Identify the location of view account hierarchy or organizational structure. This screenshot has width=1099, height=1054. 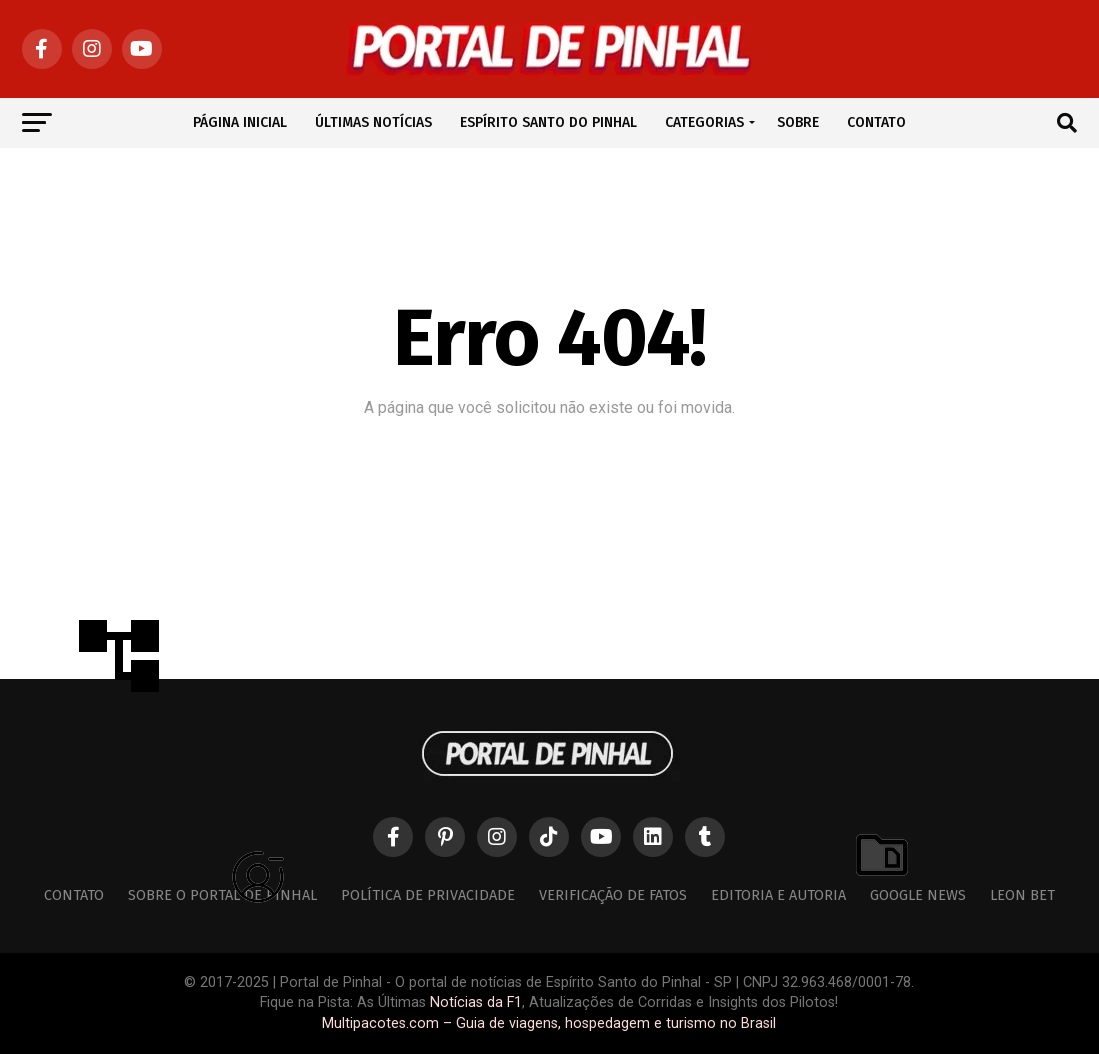
(119, 656).